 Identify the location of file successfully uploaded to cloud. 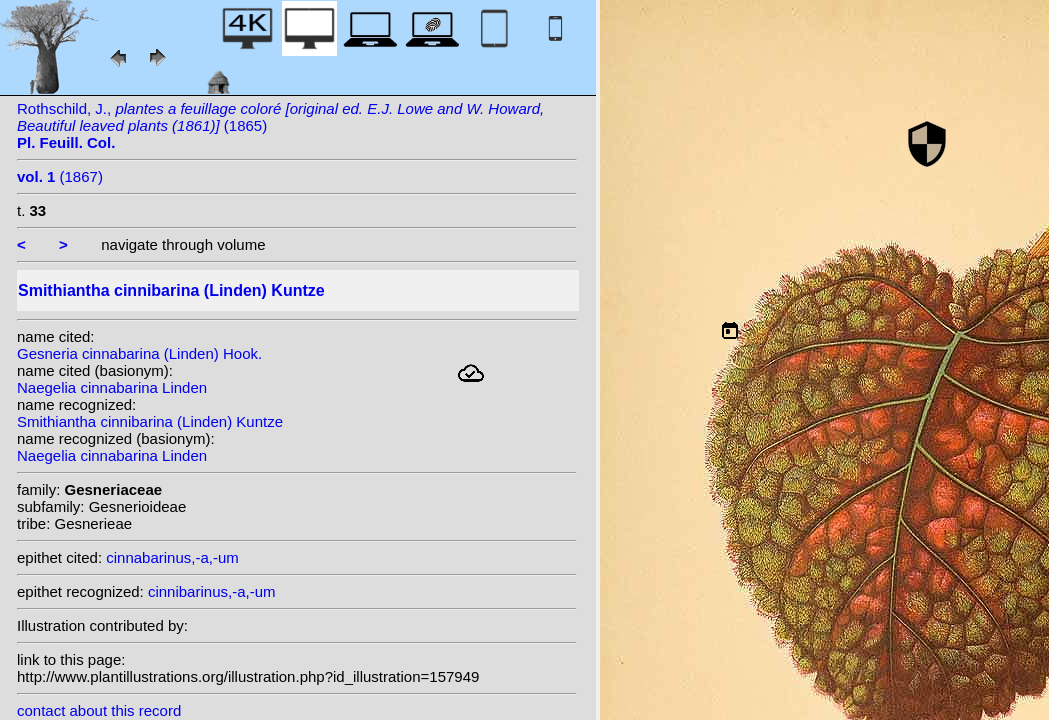
(471, 373).